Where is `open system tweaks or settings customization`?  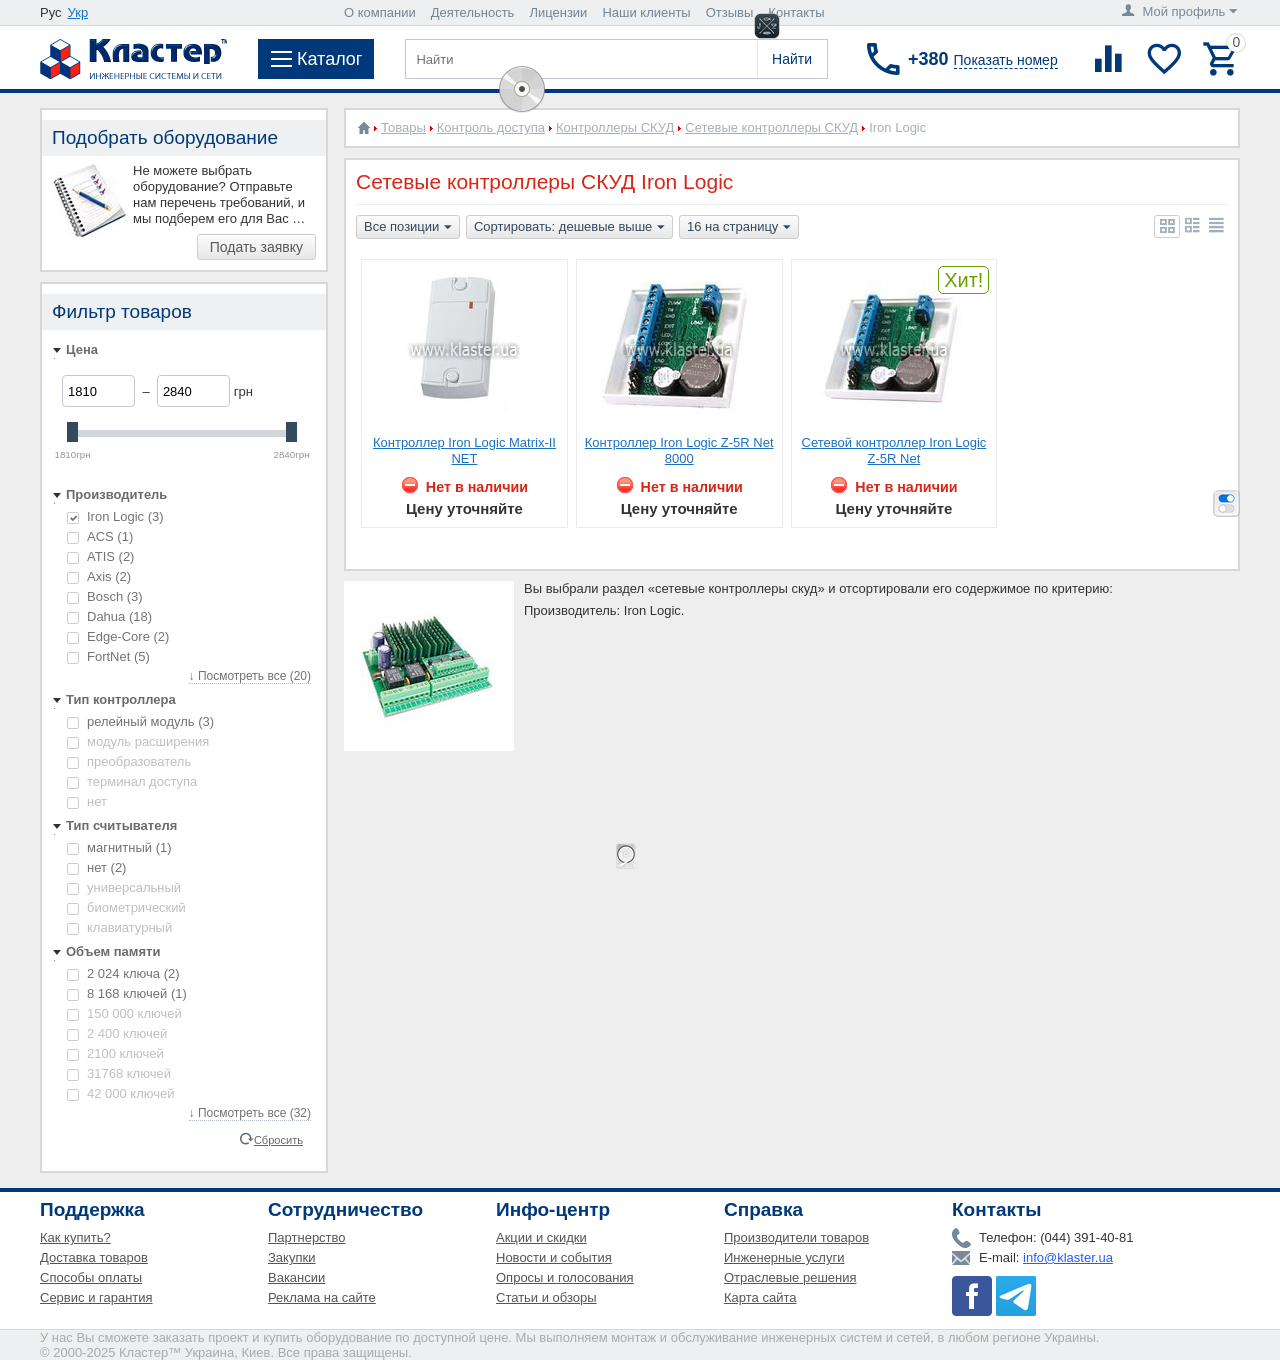
open system tweaks or settings customization is located at coordinates (1226, 503).